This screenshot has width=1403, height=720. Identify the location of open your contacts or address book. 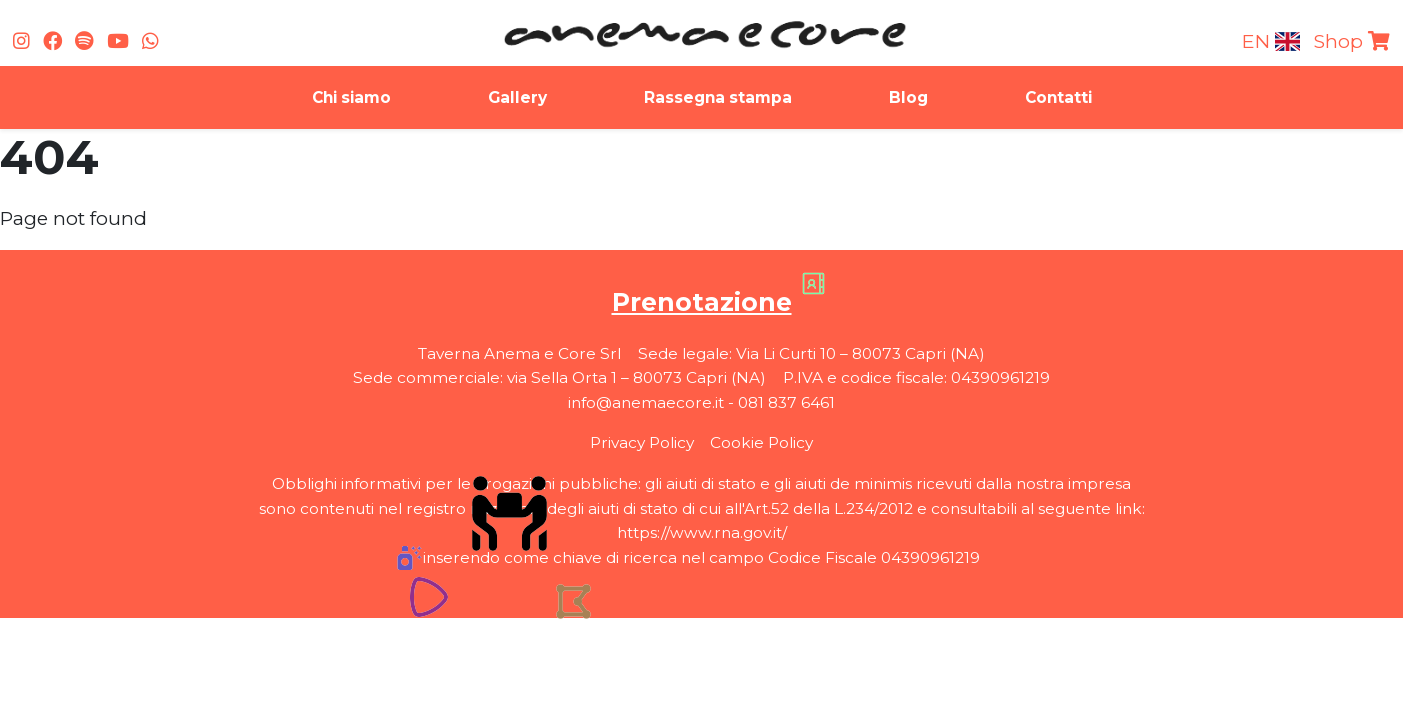
(813, 283).